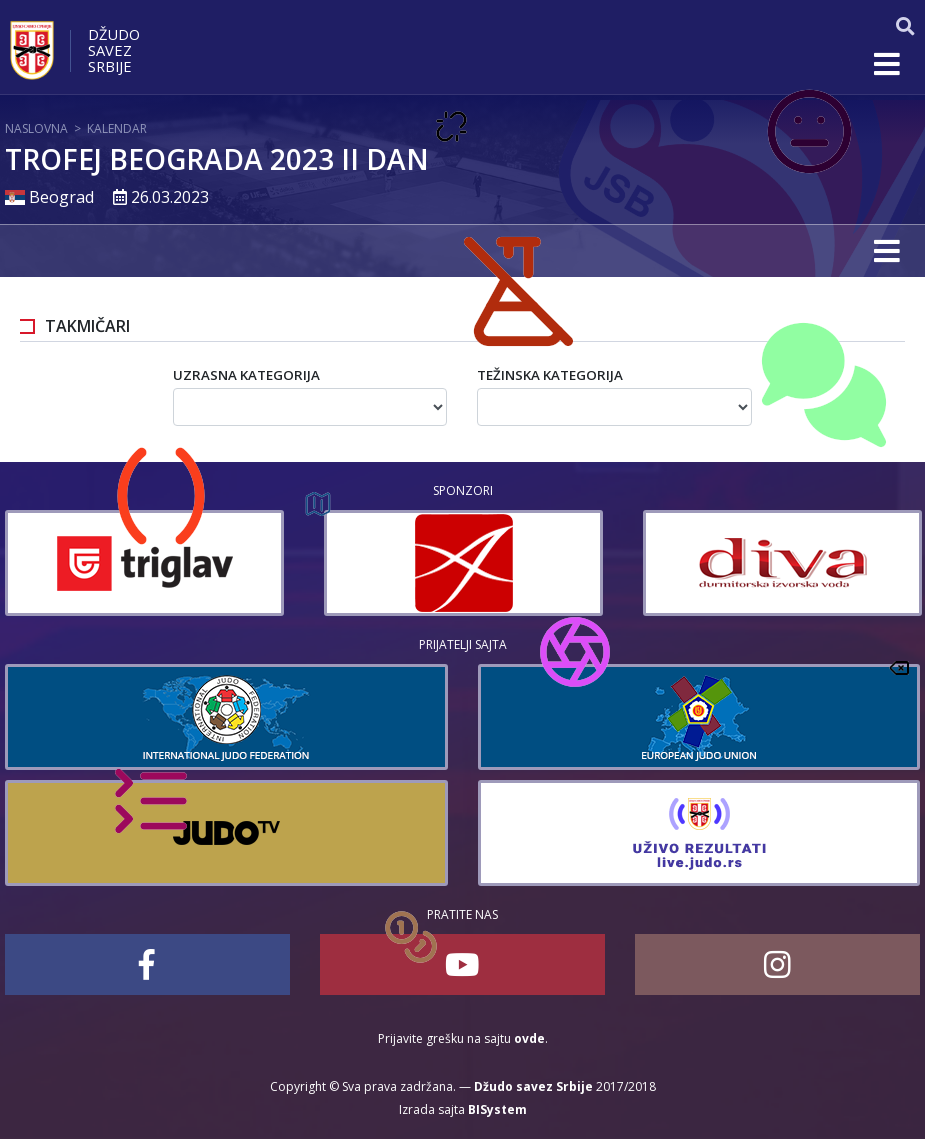 This screenshot has height=1139, width=925. What do you see at coordinates (318, 504) in the screenshot?
I see `view map or navigation` at bounding box center [318, 504].